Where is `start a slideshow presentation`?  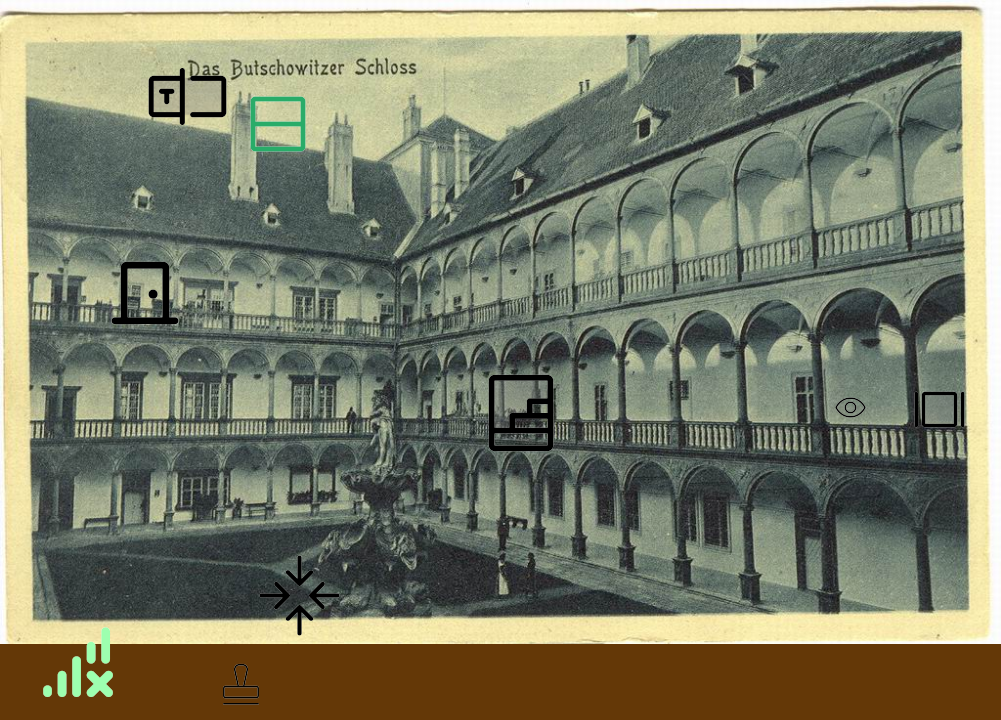
start a slideshow presentation is located at coordinates (939, 409).